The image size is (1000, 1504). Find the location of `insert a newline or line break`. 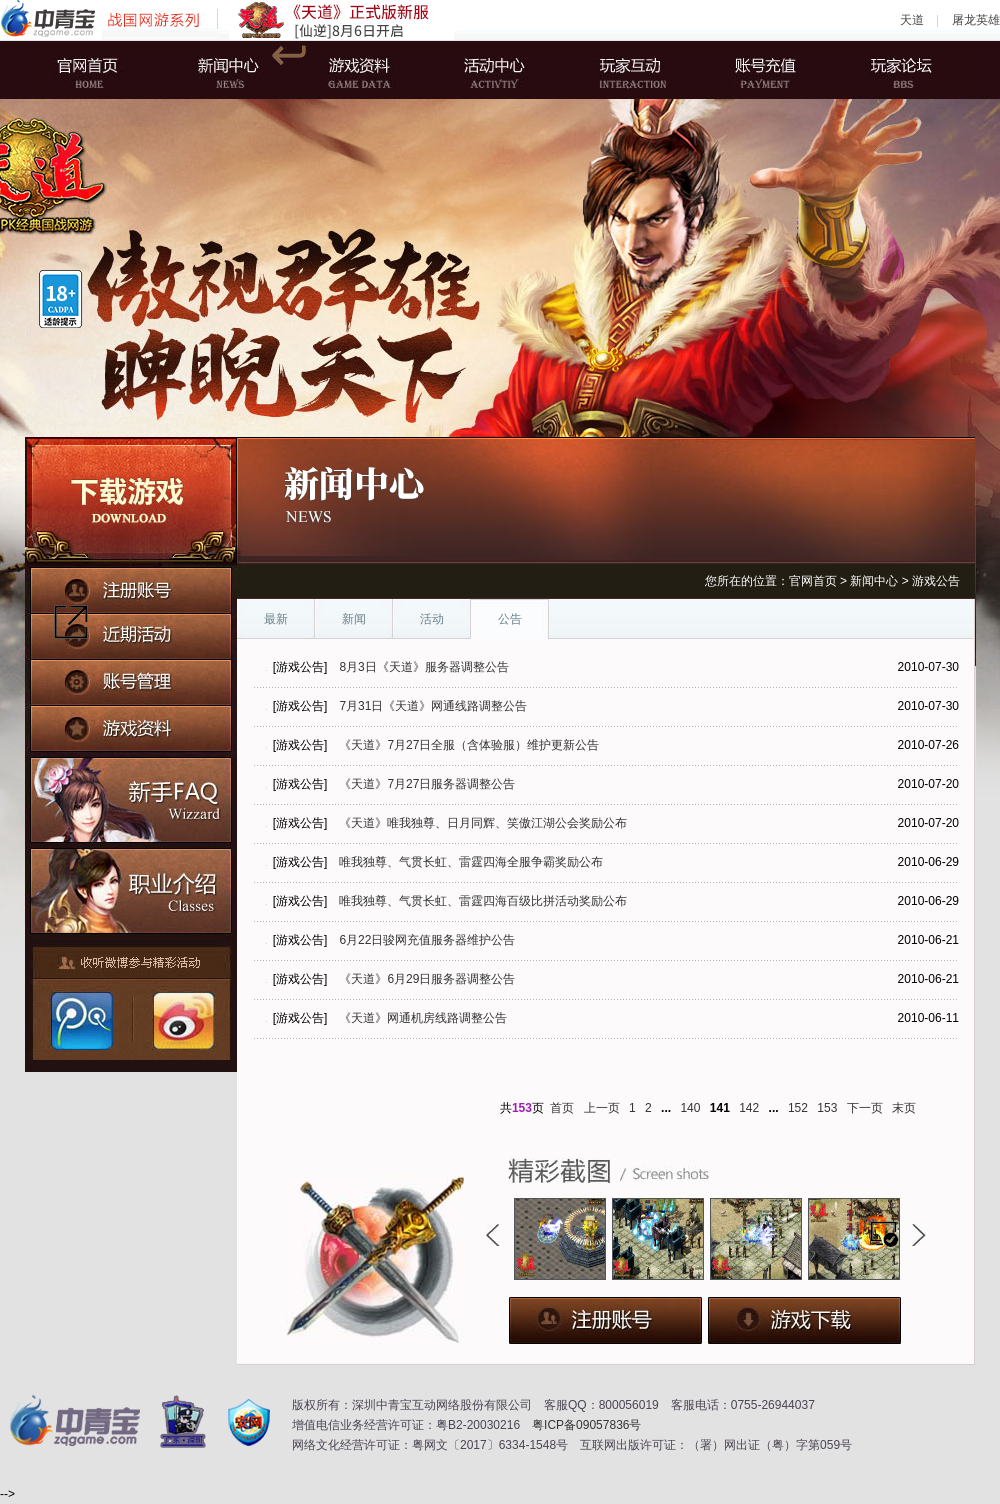

insert a newline or line break is located at coordinates (289, 54).